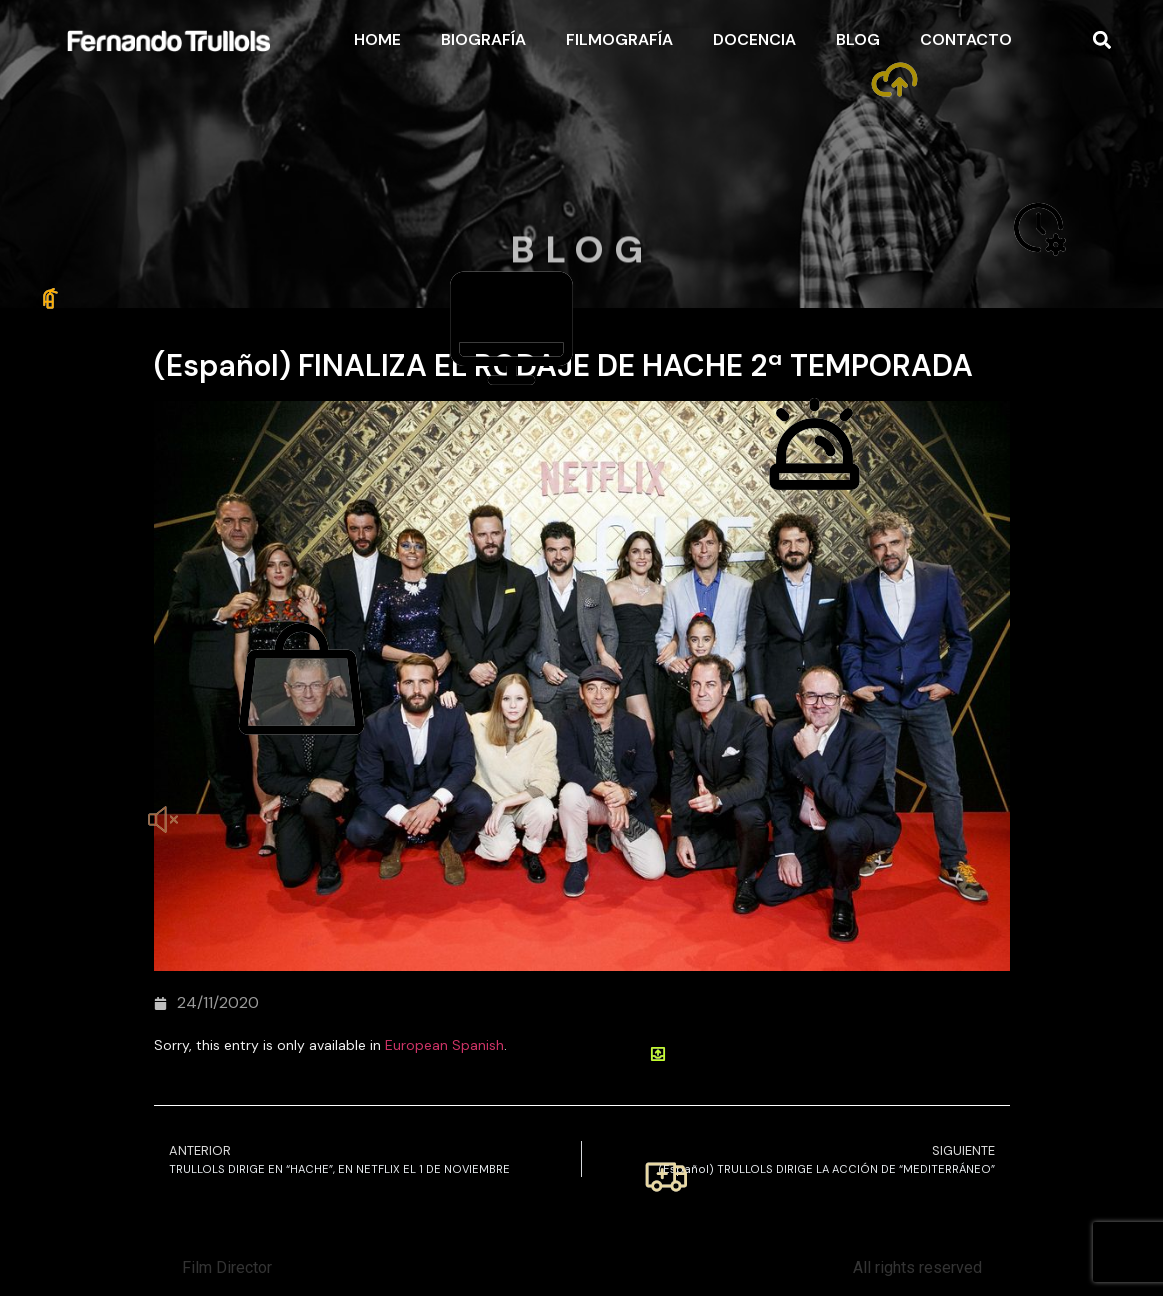 This screenshot has width=1163, height=1296. I want to click on fire safety equipment indicator, so click(49, 298).